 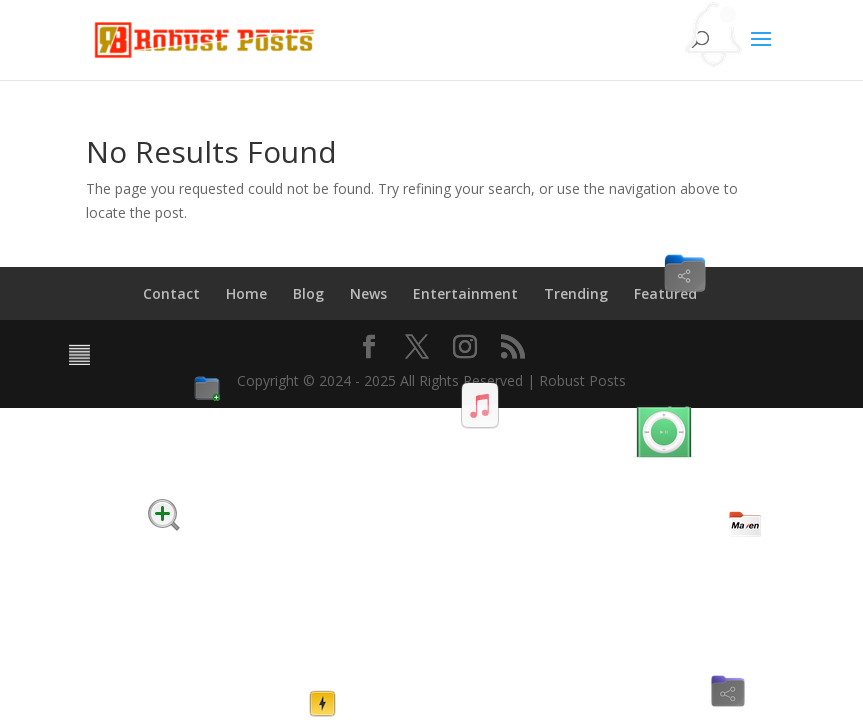 I want to click on open your public shared folder, so click(x=728, y=691).